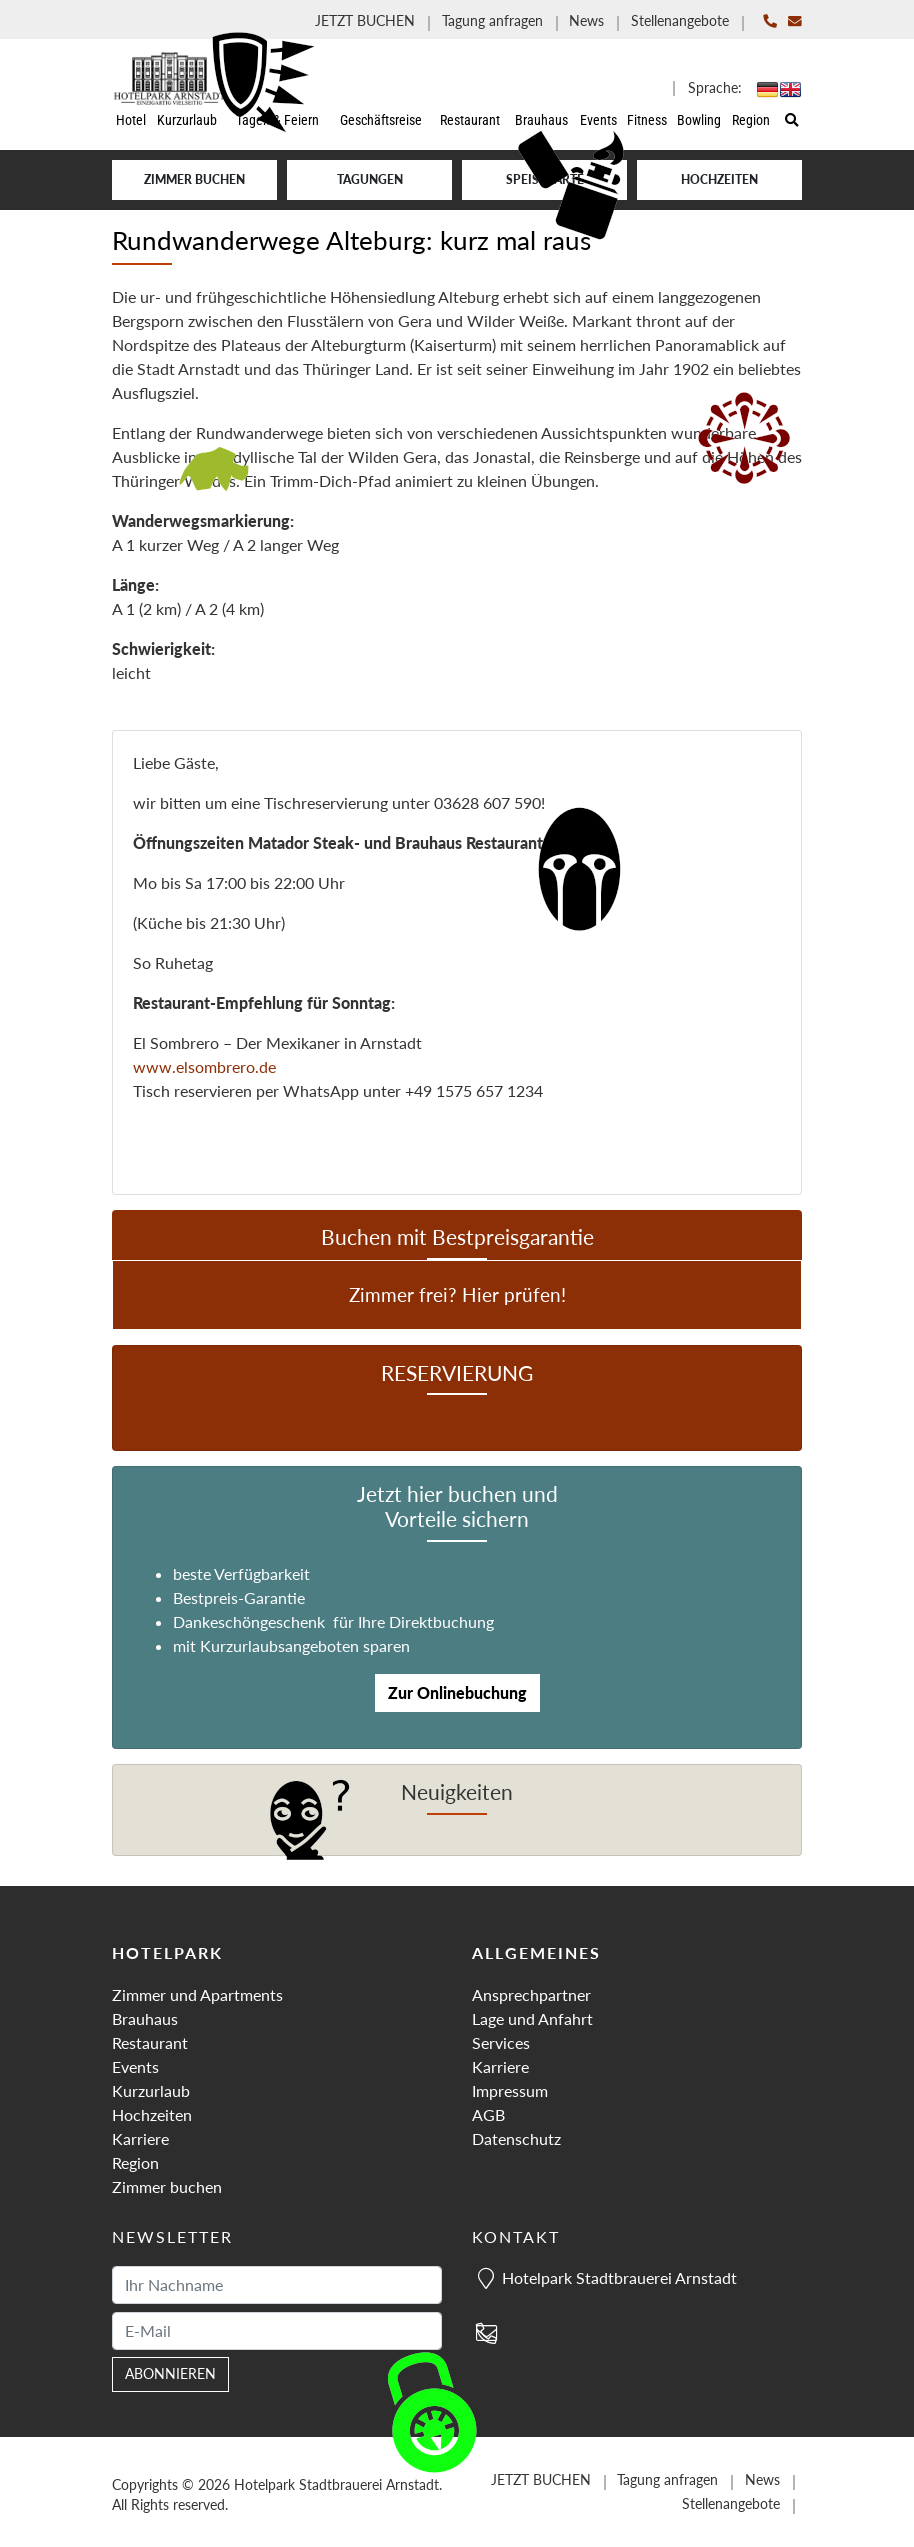 This screenshot has width=914, height=2547. What do you see at coordinates (214, 469) in the screenshot?
I see `select switzerland as country or region` at bounding box center [214, 469].